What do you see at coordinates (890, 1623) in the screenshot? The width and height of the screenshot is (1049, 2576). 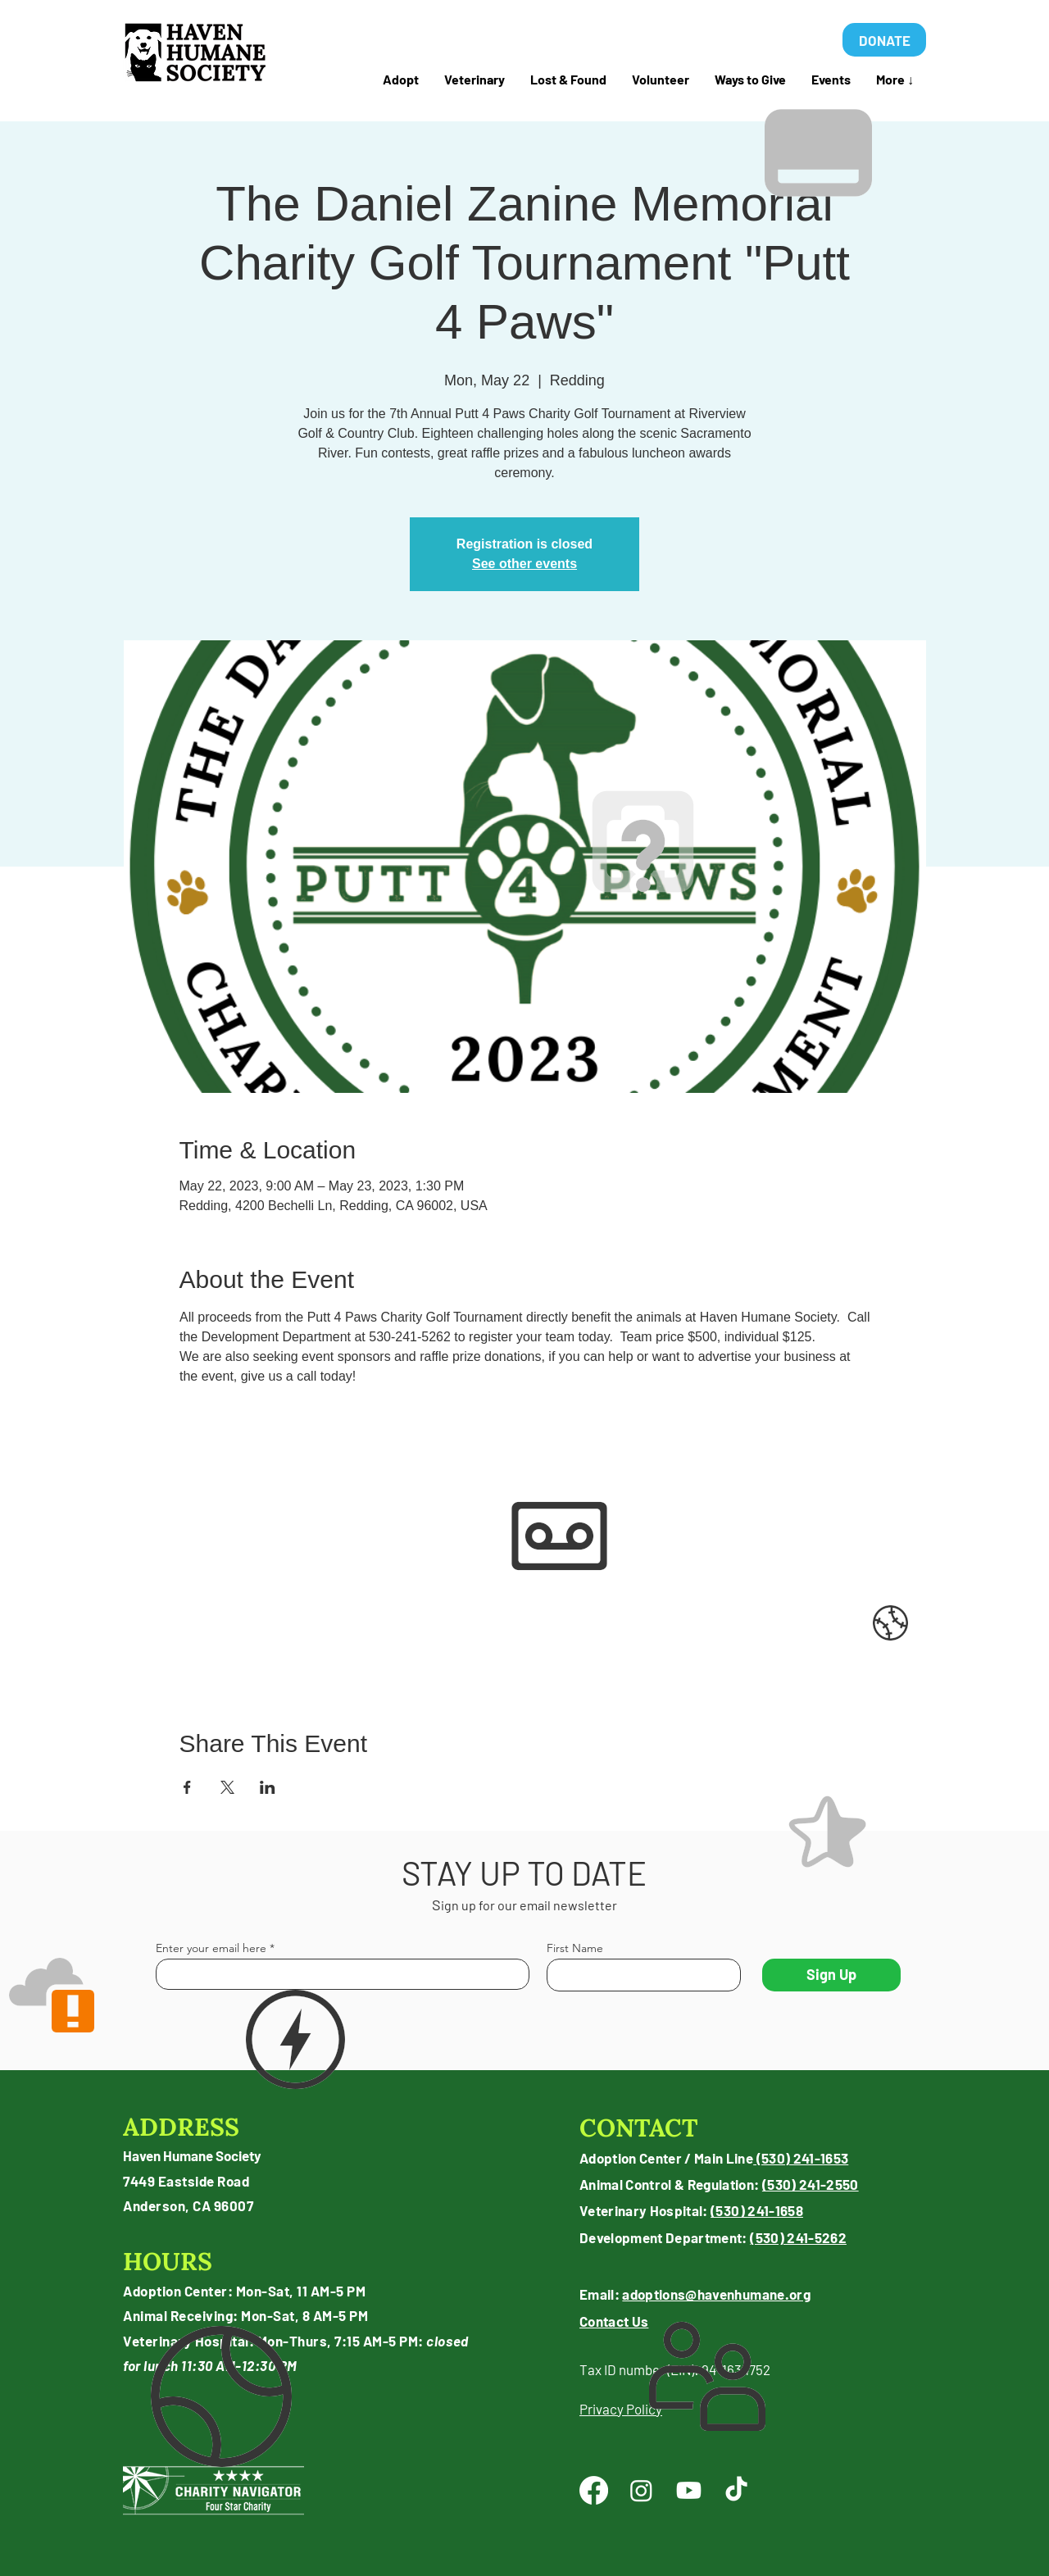 I see `access sports and activity emoji` at bounding box center [890, 1623].